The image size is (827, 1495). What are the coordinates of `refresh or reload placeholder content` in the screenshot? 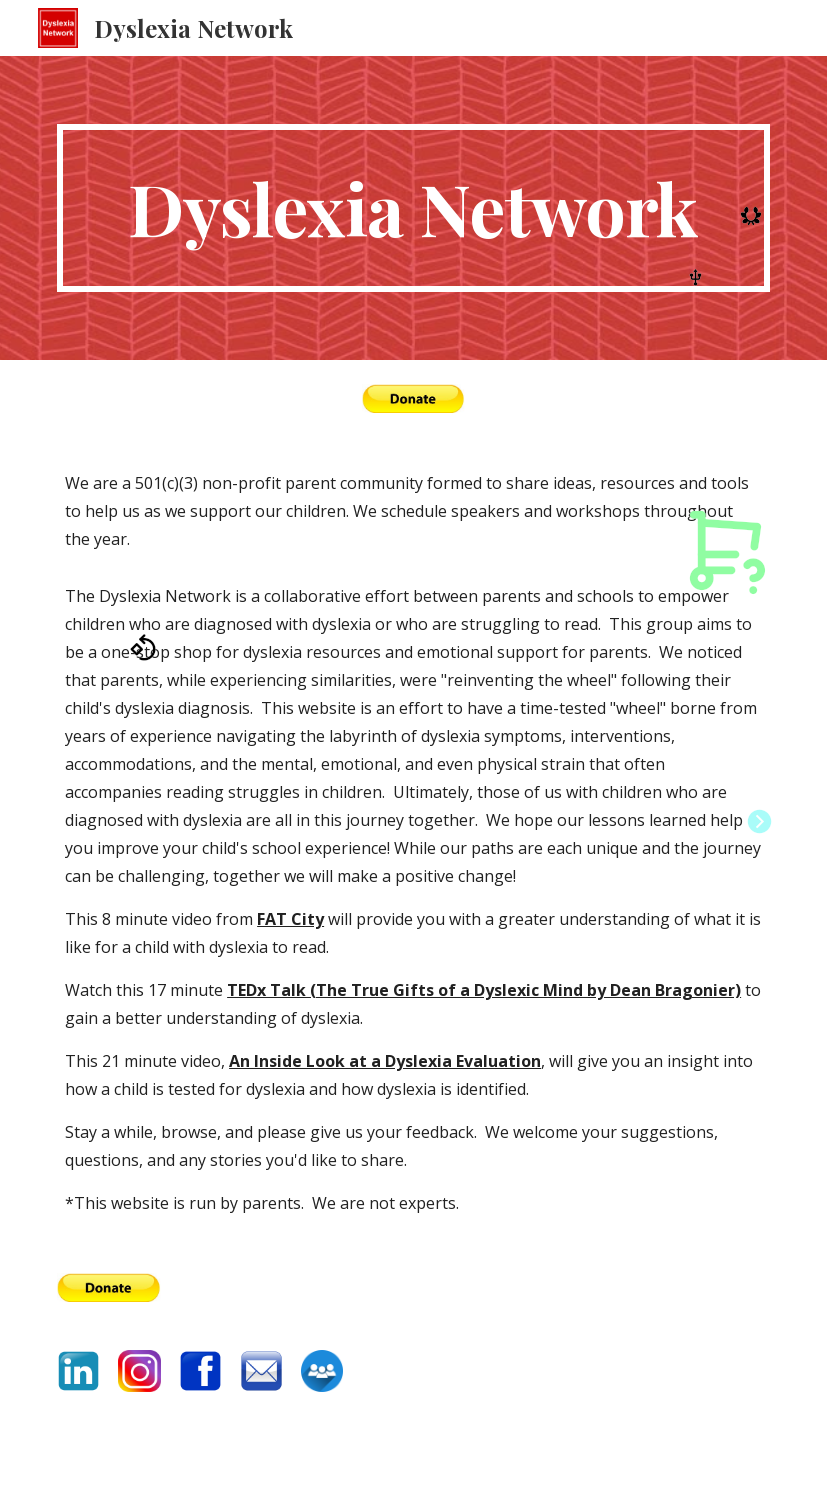 It's located at (143, 648).